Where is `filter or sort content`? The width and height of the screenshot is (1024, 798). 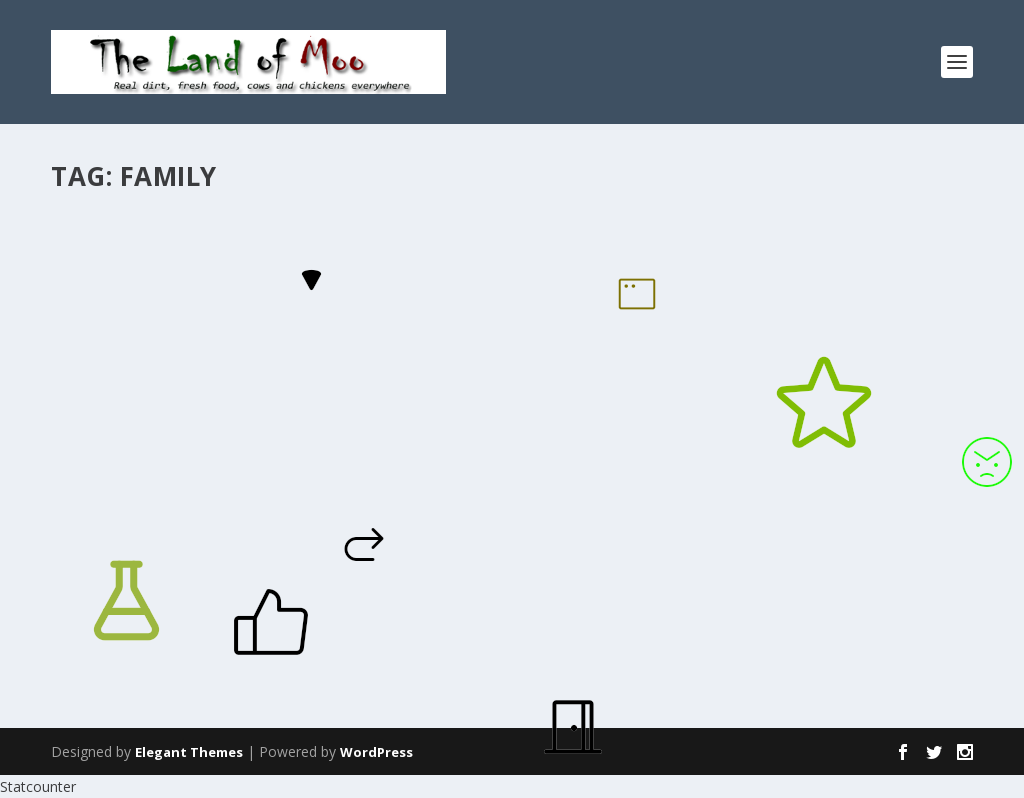
filter or sort content is located at coordinates (311, 280).